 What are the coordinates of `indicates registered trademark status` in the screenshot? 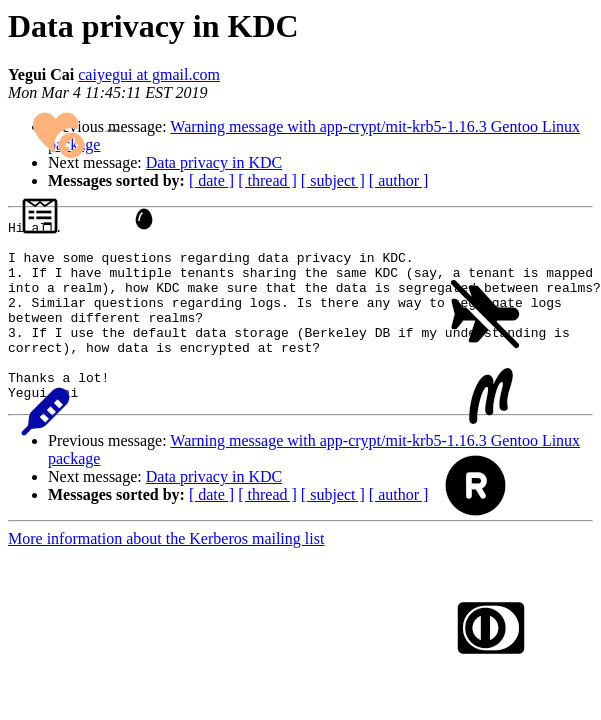 It's located at (475, 485).